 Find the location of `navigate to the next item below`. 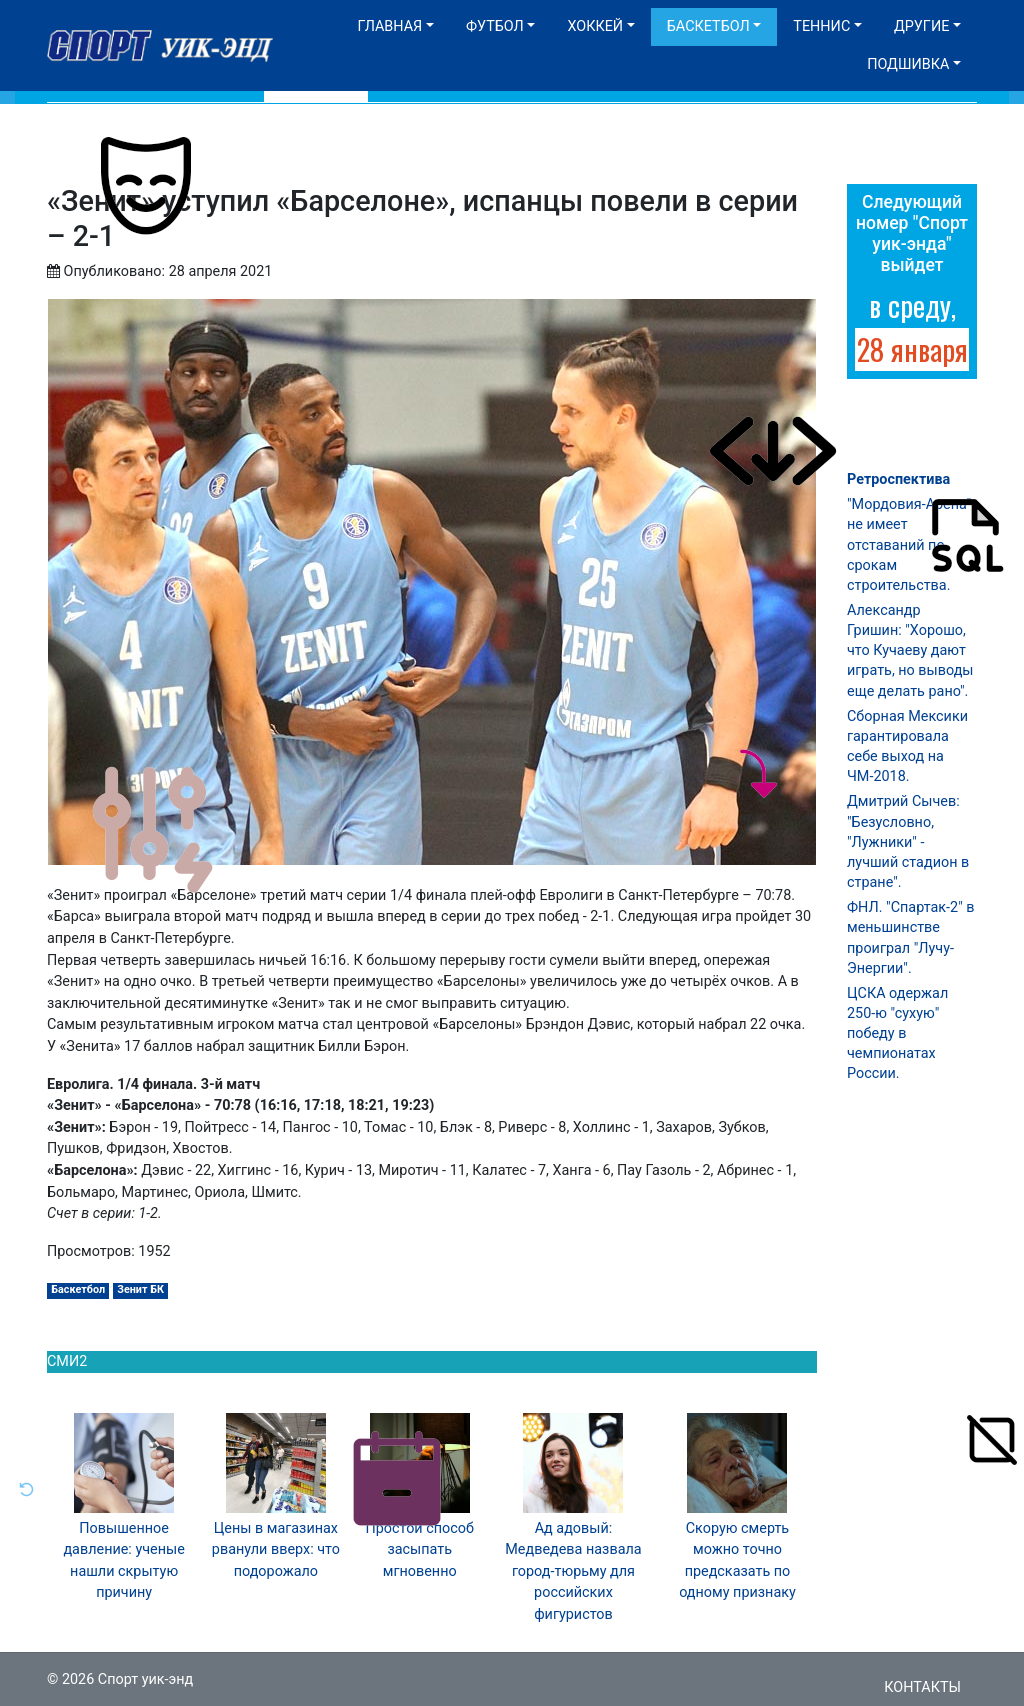

navigate to the next item below is located at coordinates (758, 773).